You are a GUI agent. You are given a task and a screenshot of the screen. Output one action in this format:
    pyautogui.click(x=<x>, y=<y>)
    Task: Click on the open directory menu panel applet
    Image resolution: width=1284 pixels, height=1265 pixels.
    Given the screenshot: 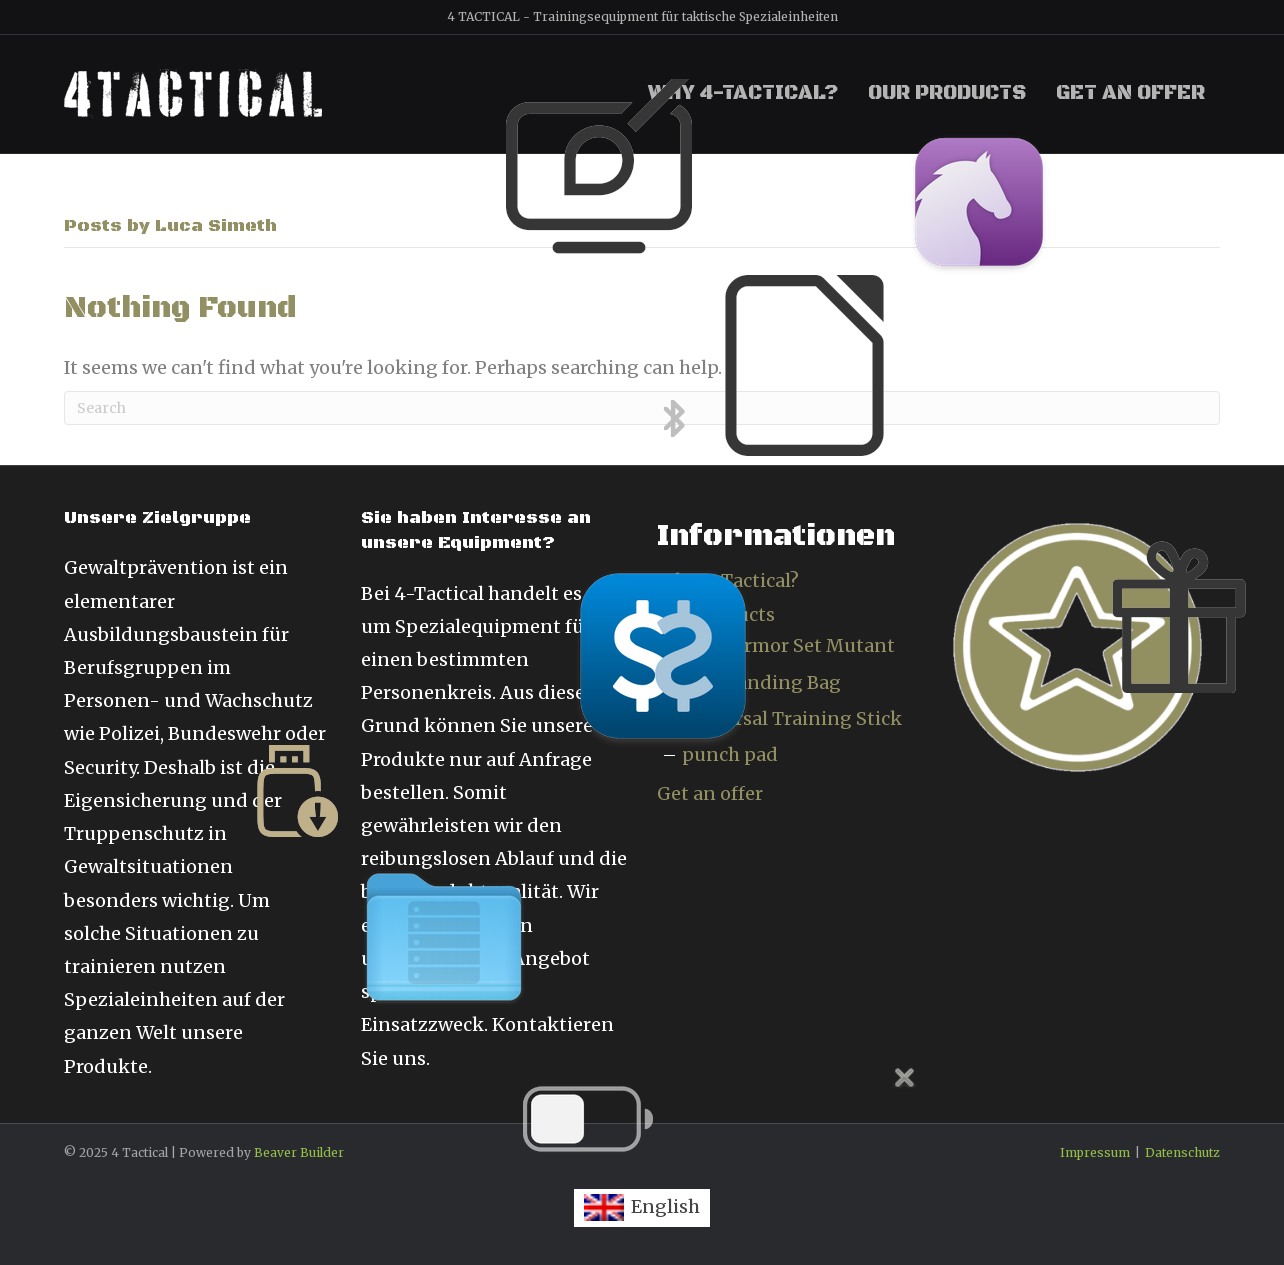 What is the action you would take?
    pyautogui.click(x=444, y=937)
    